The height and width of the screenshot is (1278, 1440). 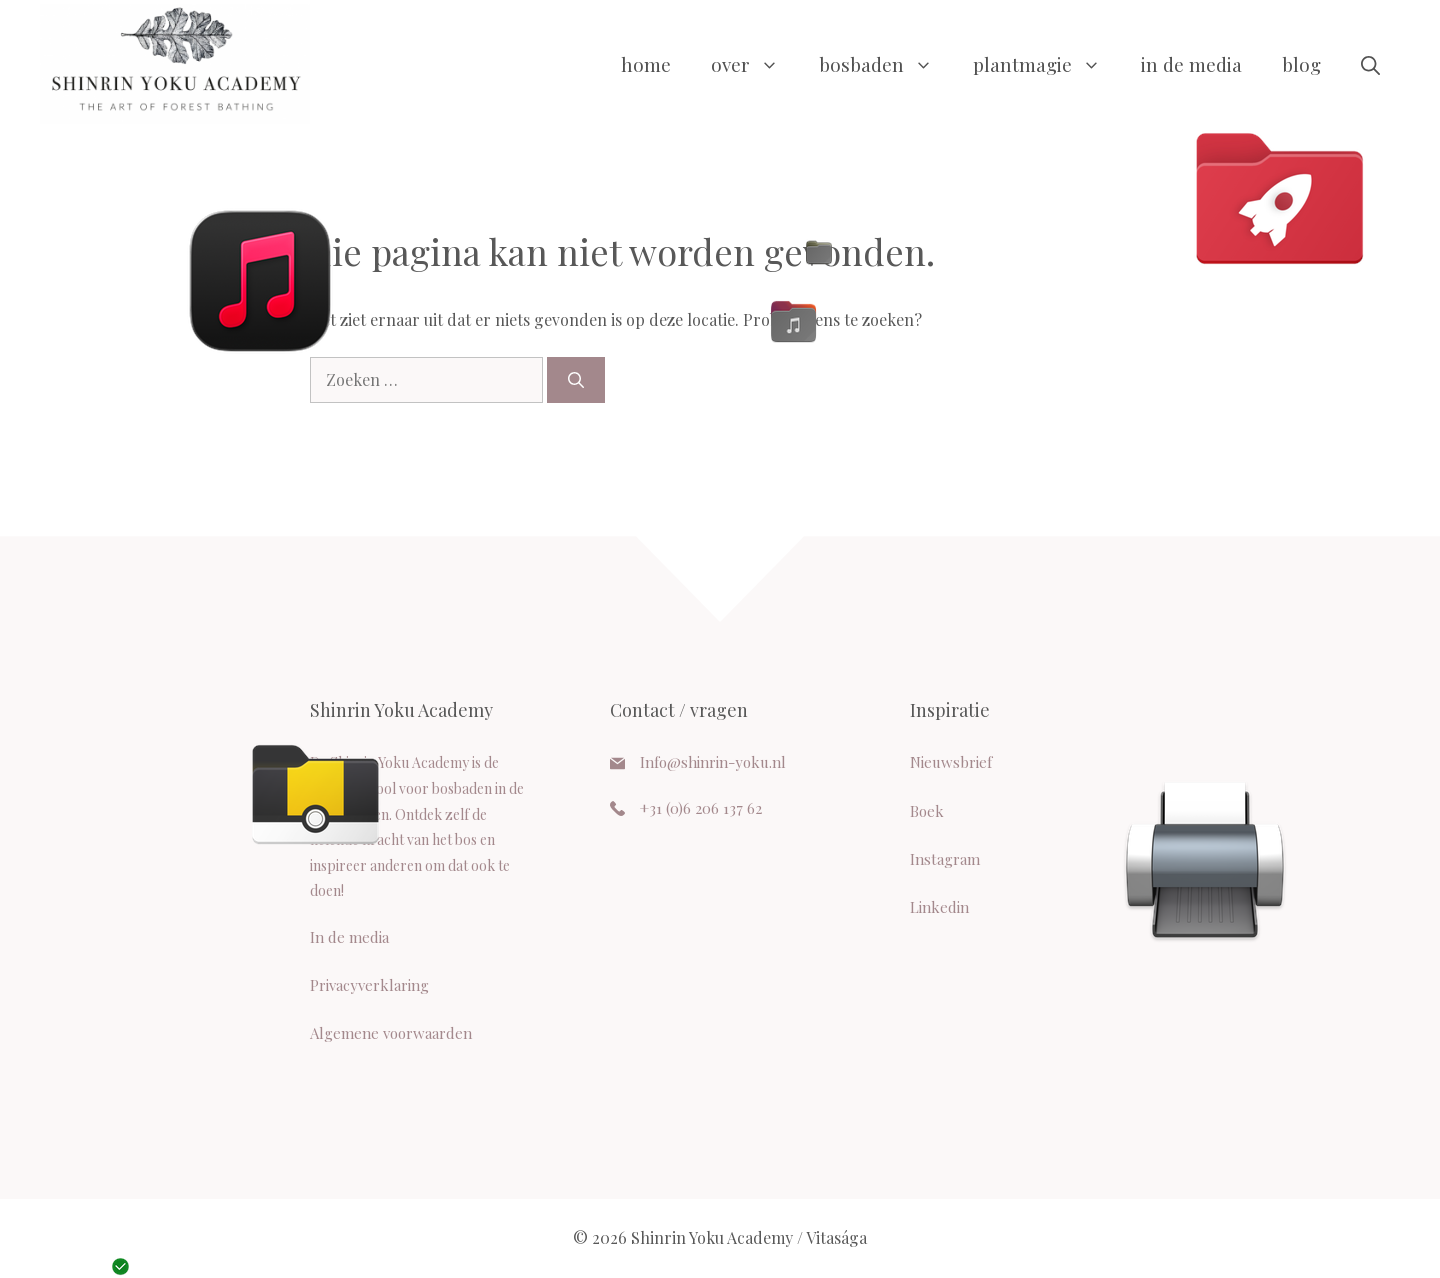 I want to click on folder for pokémon game files or assets, so click(x=315, y=798).